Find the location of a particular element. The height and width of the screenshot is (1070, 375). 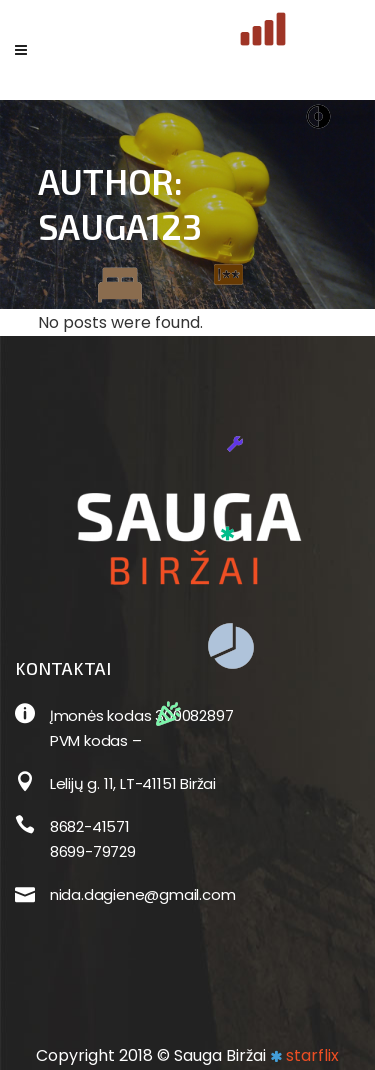

indicates cellular signal strength is located at coordinates (263, 29).